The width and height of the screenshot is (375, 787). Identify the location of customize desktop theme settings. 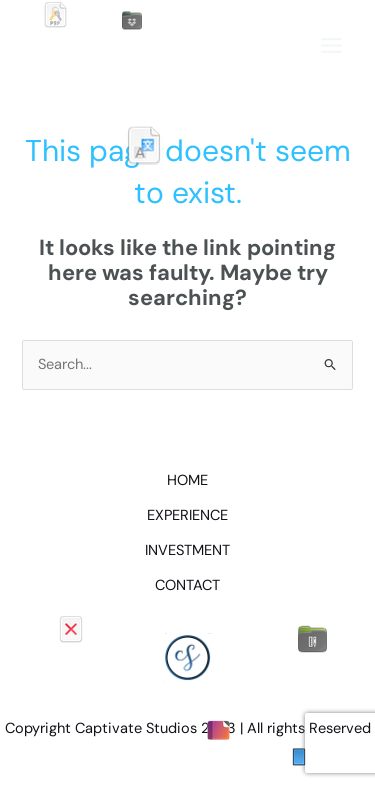
(218, 729).